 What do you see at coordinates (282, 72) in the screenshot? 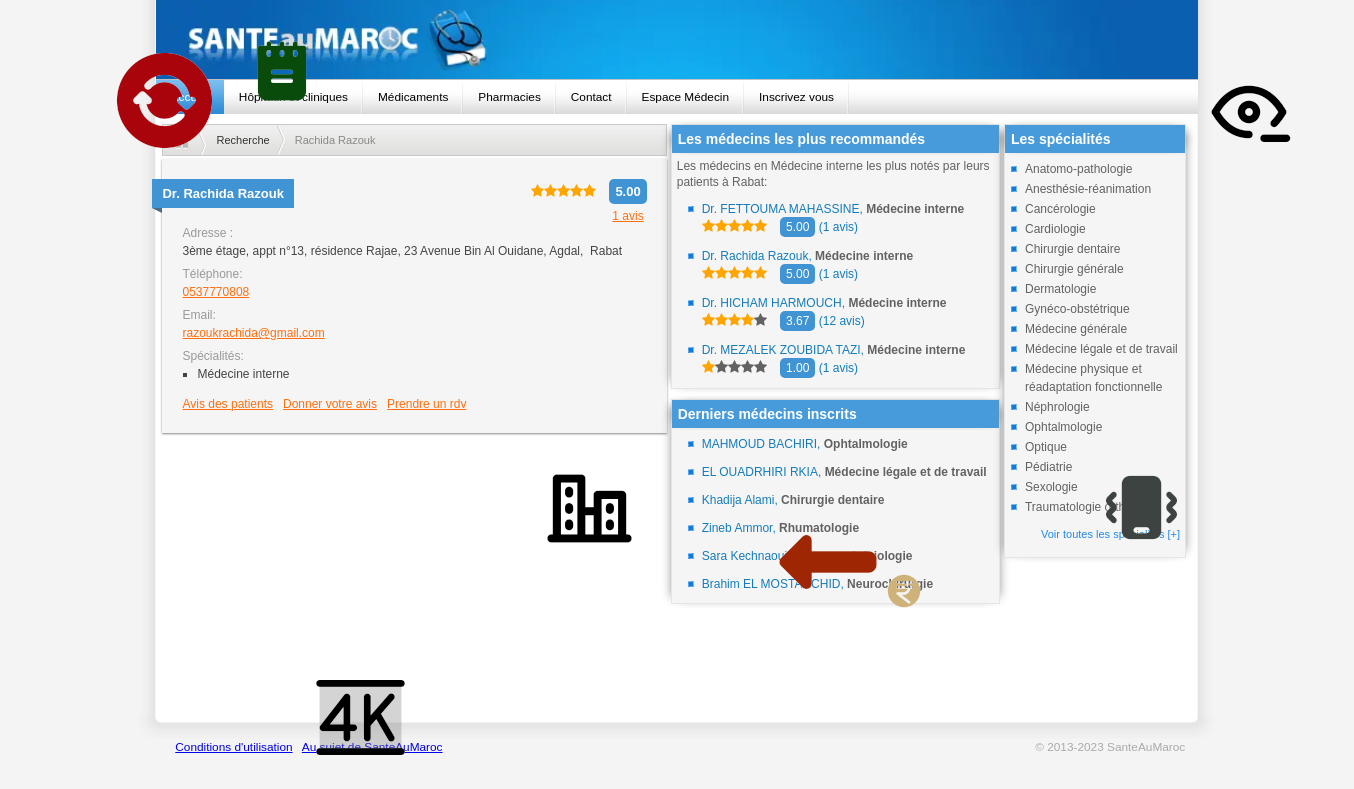
I see `open notepad or notes application` at bounding box center [282, 72].